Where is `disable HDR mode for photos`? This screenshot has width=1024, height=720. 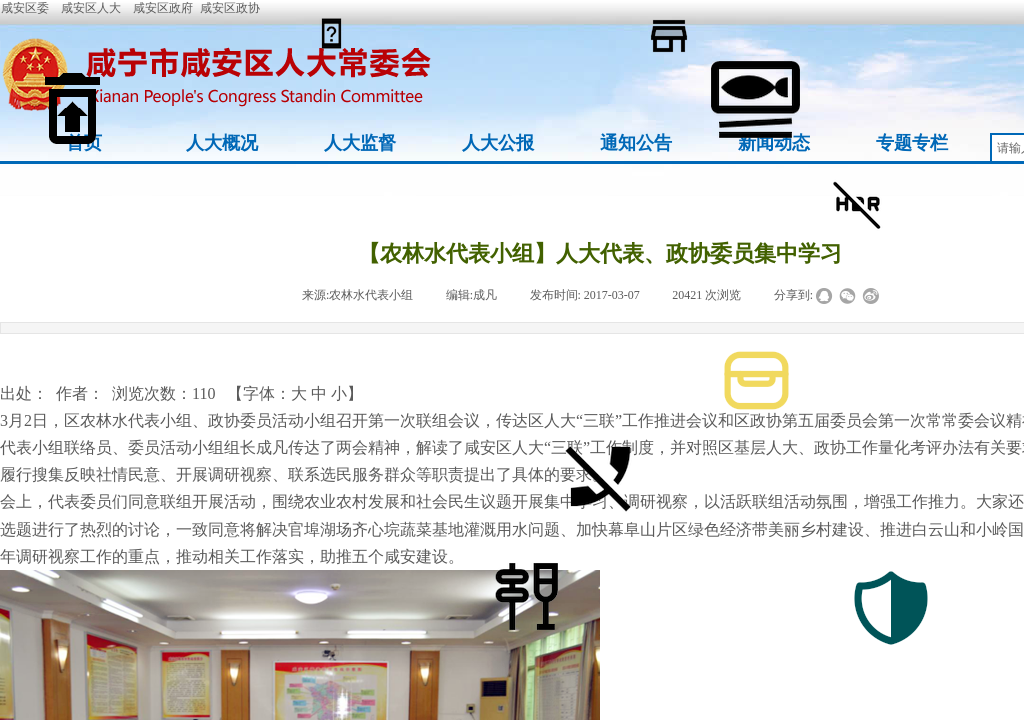
disable HDR mode for photos is located at coordinates (858, 204).